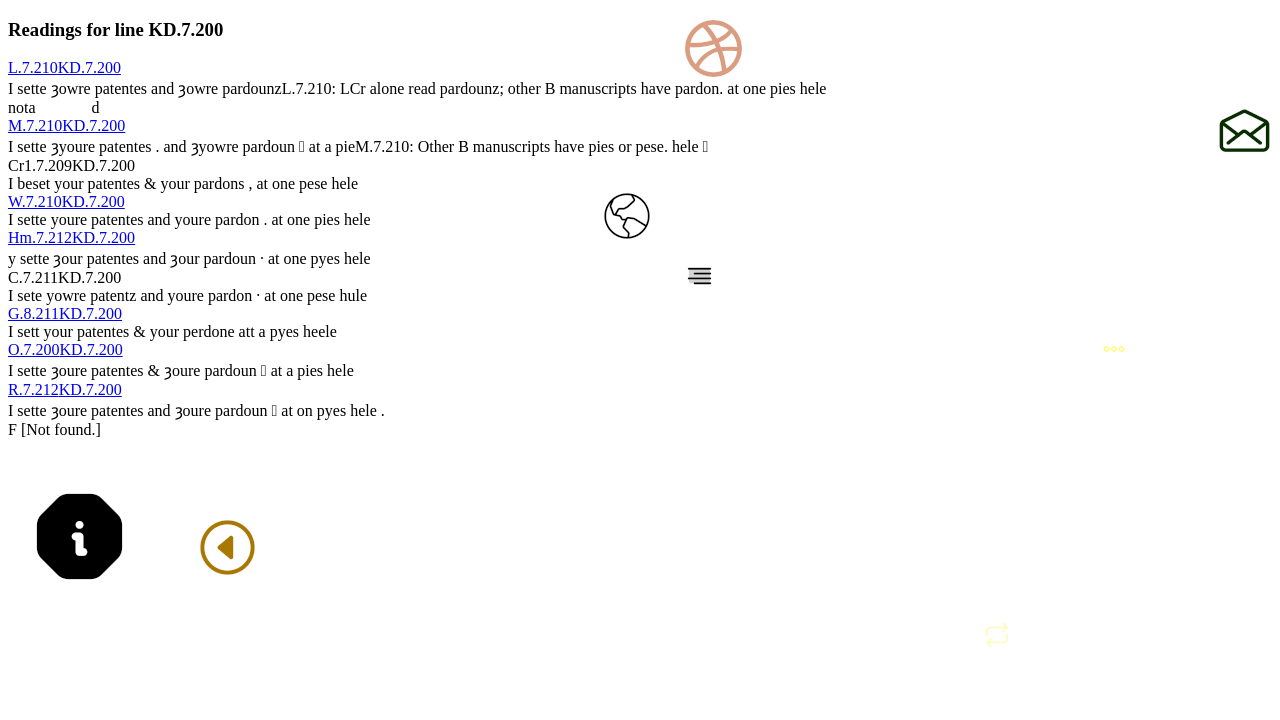 The image size is (1280, 720). What do you see at coordinates (699, 276) in the screenshot?
I see `align text to the right` at bounding box center [699, 276].